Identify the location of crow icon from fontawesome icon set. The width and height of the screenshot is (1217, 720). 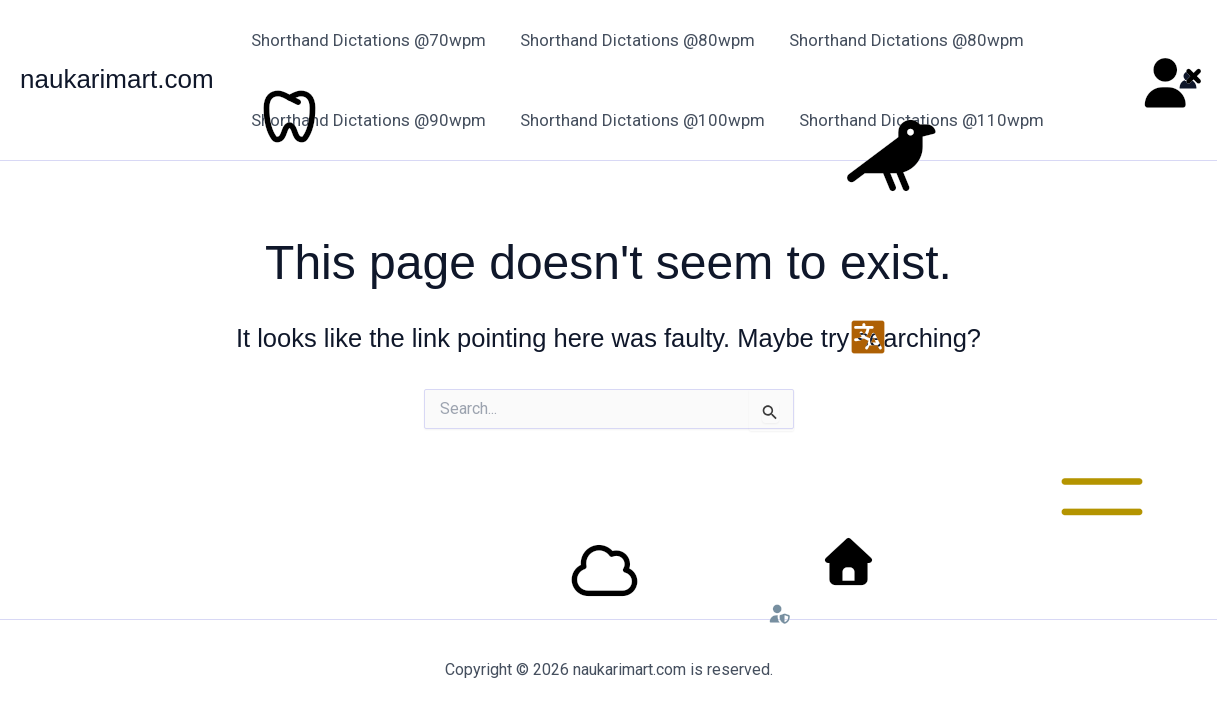
(891, 155).